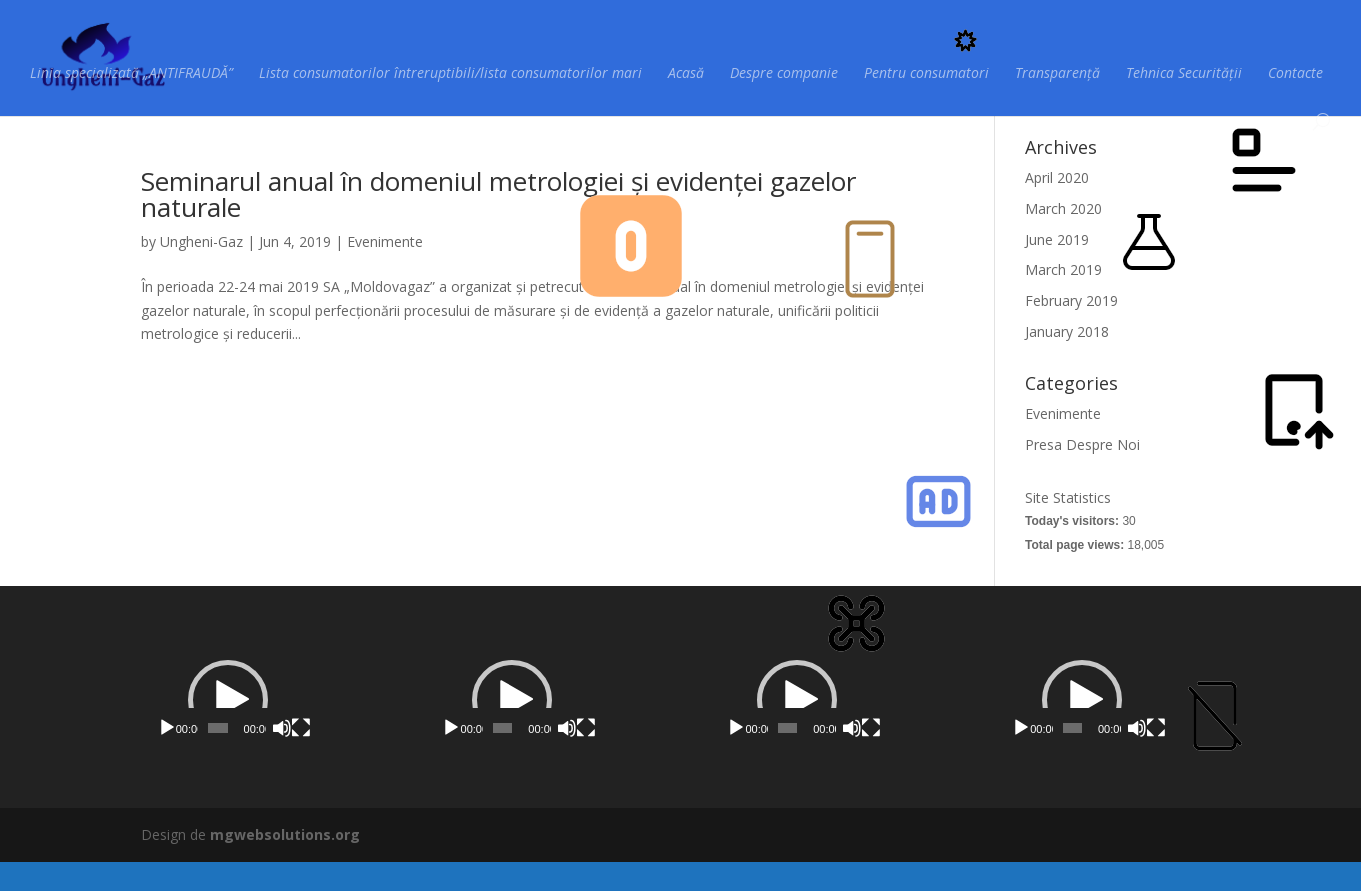 The image size is (1361, 891). Describe the element at coordinates (631, 246) in the screenshot. I see `indicates zero items or empty count` at that location.